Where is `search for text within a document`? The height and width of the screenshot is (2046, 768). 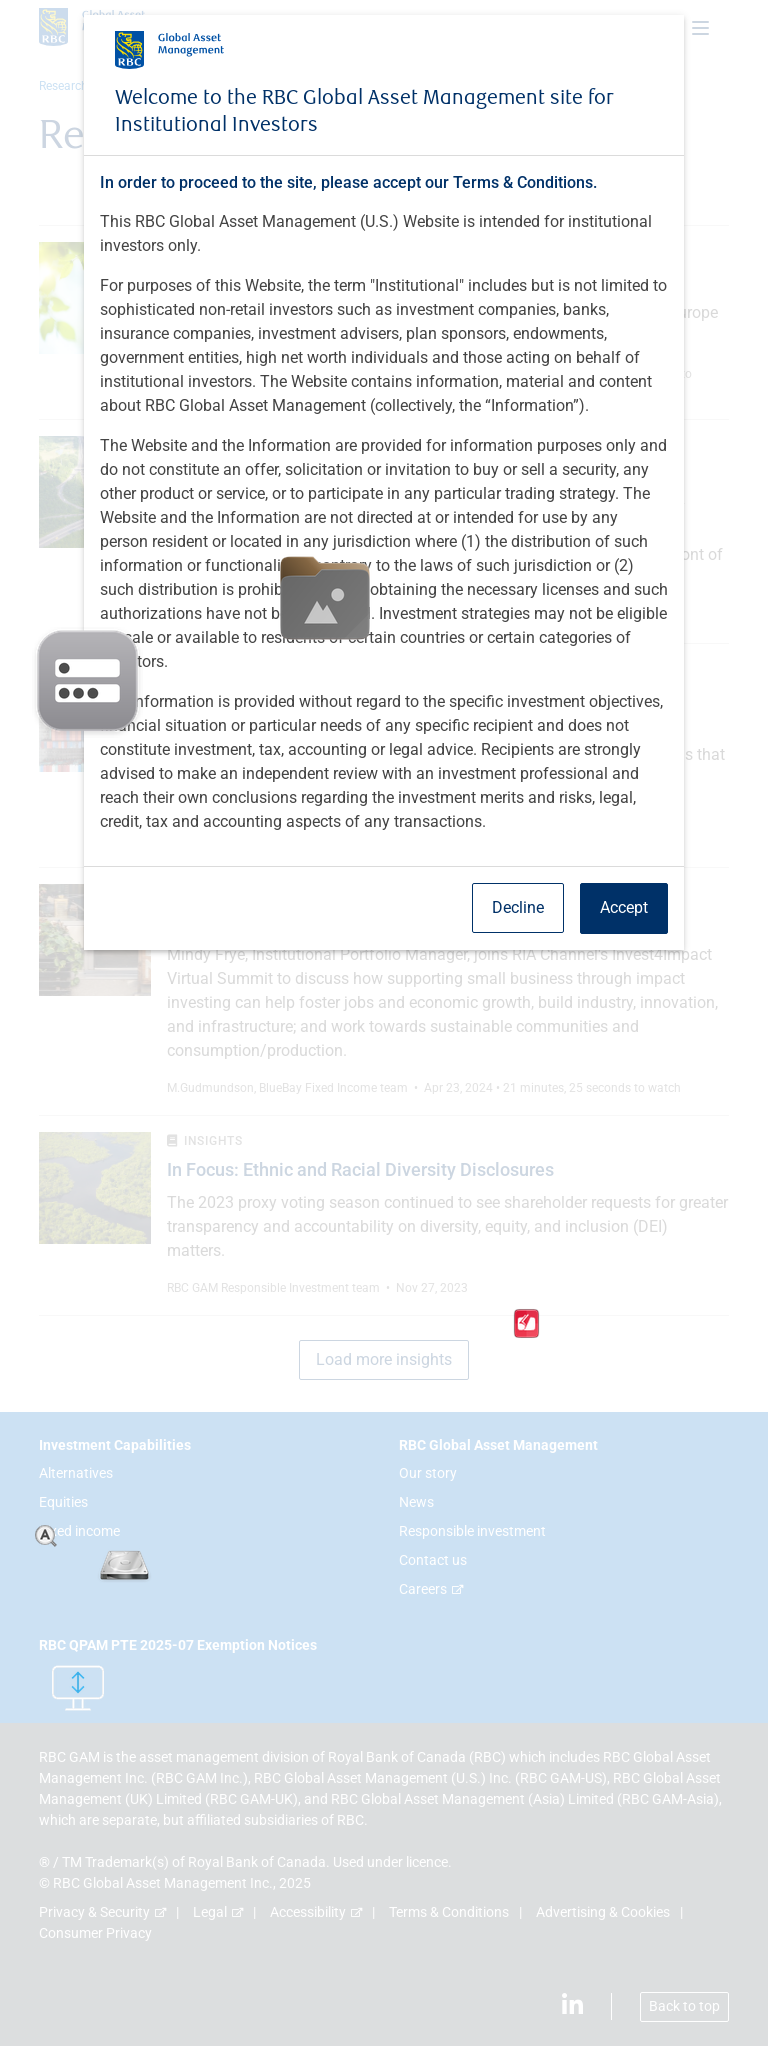
search for text within a document is located at coordinates (46, 1536).